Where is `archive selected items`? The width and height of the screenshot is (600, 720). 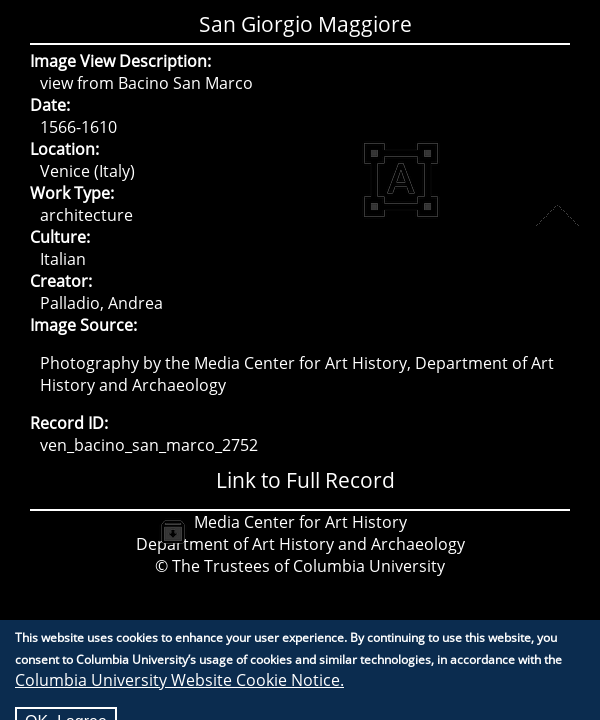 archive selected items is located at coordinates (173, 532).